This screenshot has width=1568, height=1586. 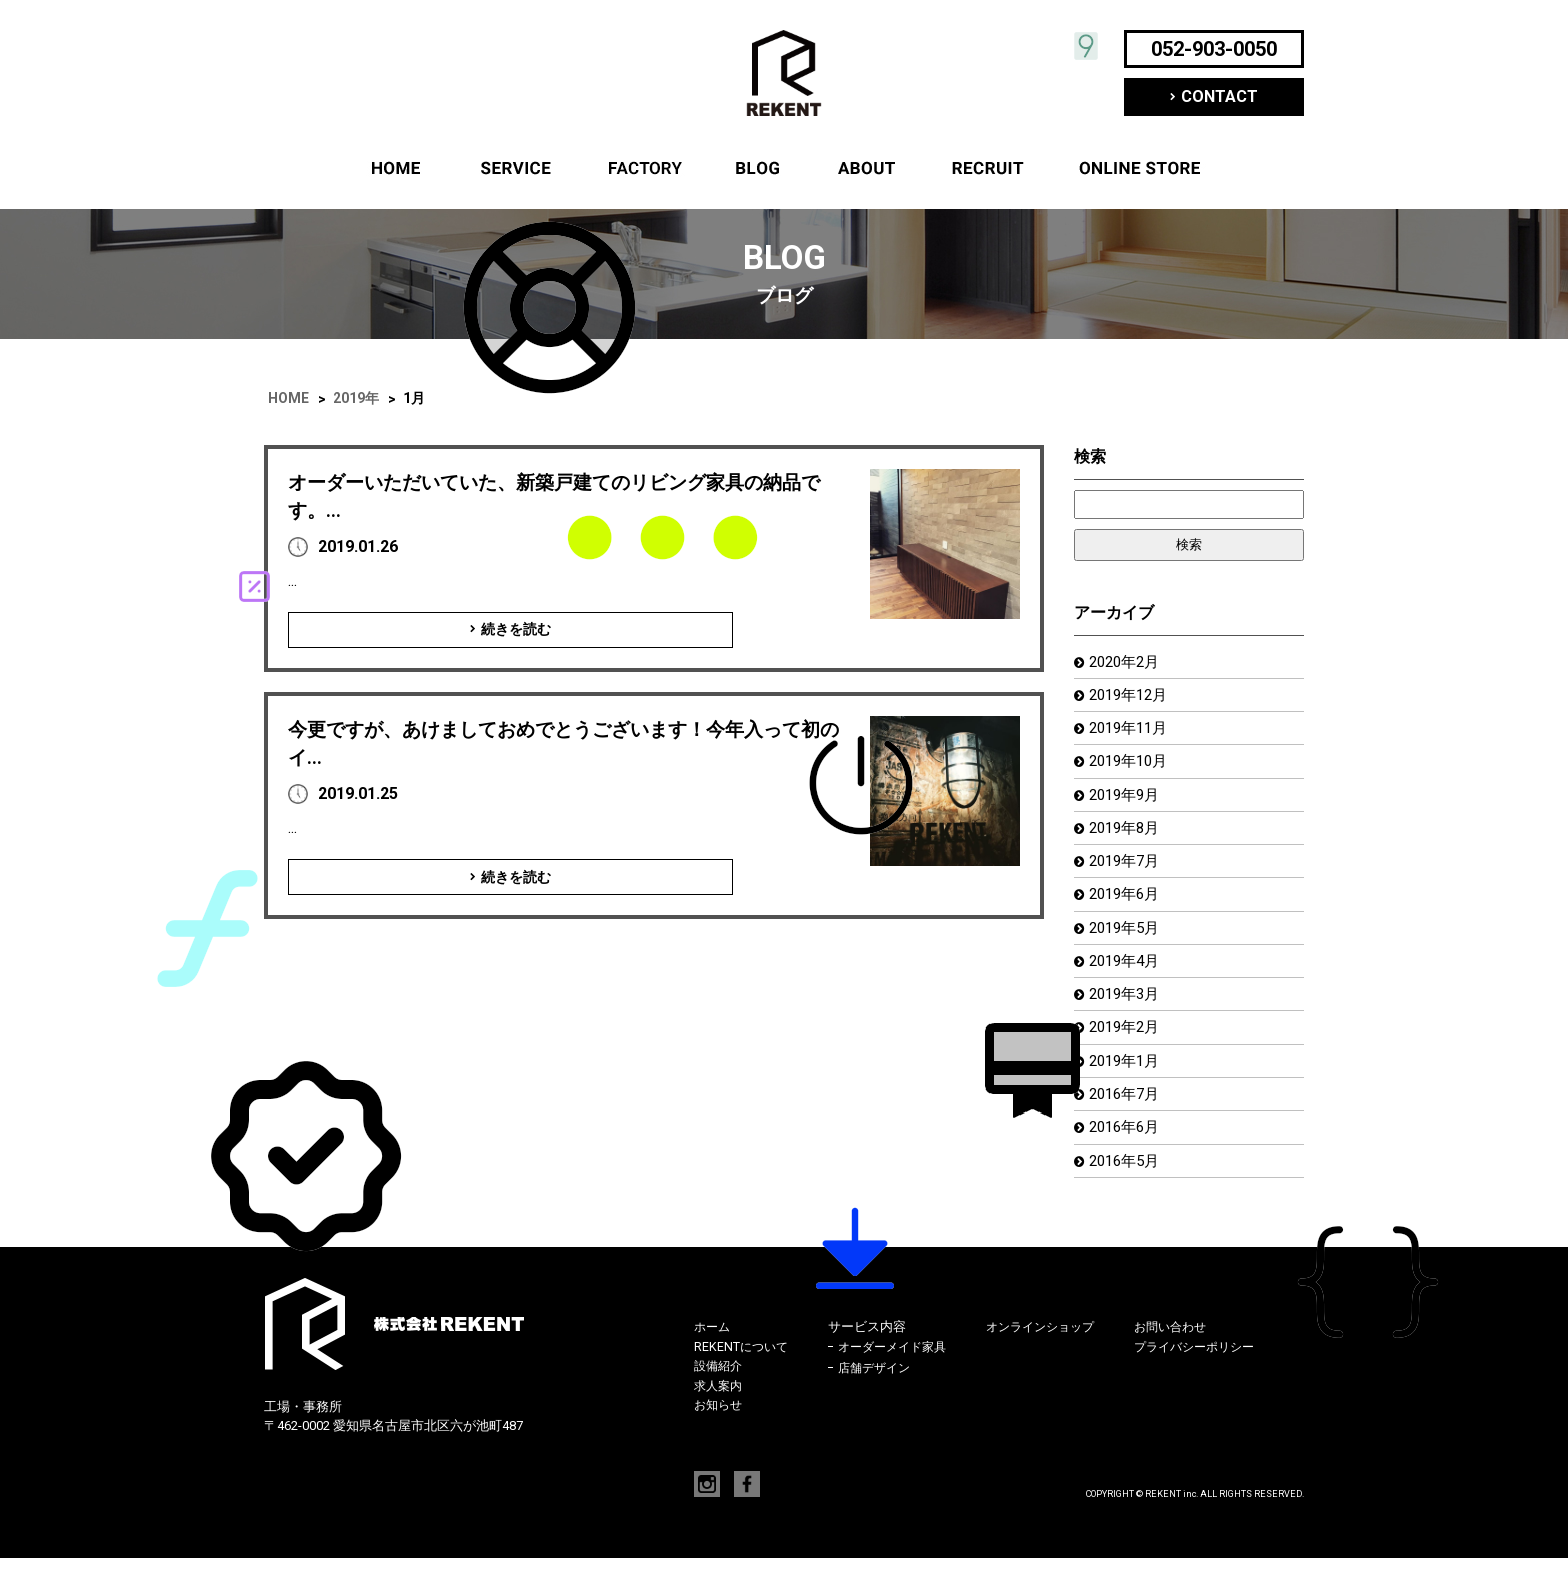 What do you see at coordinates (254, 586) in the screenshot?
I see `view or apply a discount` at bounding box center [254, 586].